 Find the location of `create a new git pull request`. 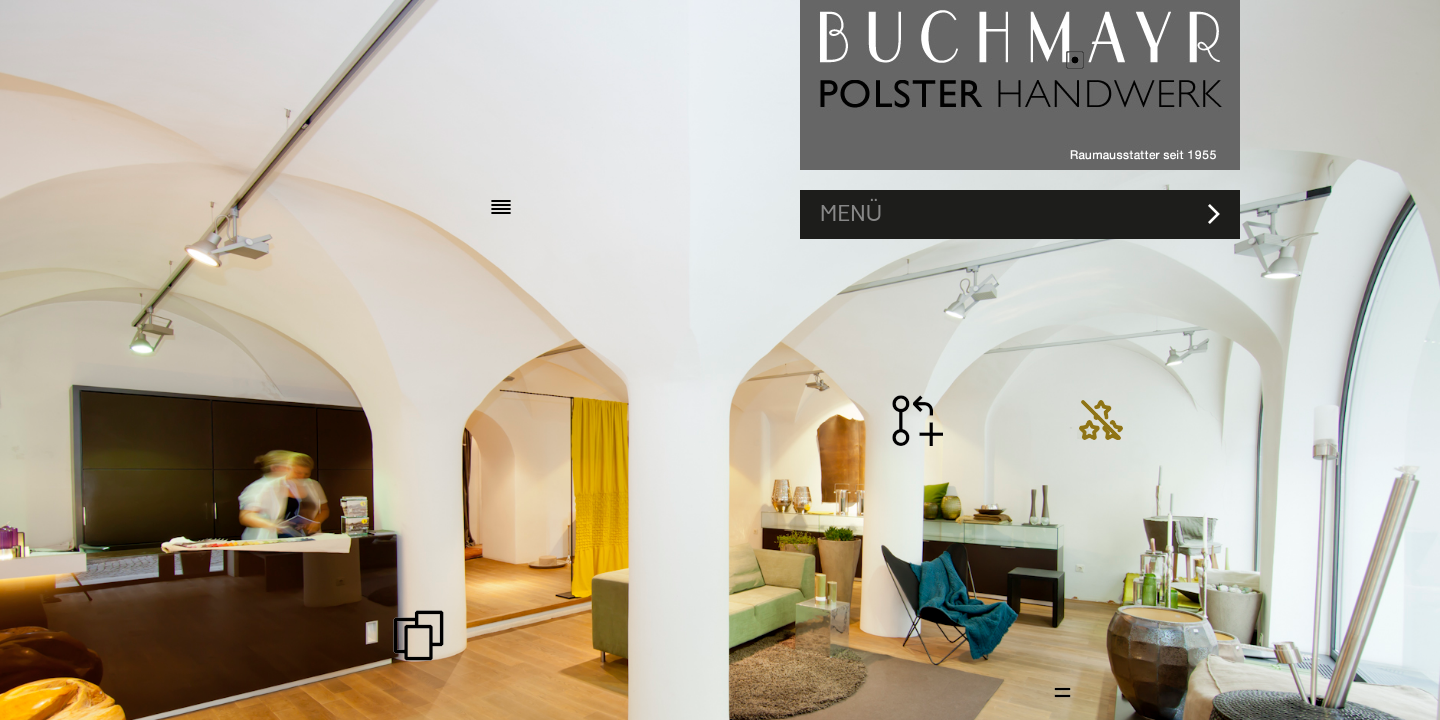

create a new git pull request is located at coordinates (916, 419).